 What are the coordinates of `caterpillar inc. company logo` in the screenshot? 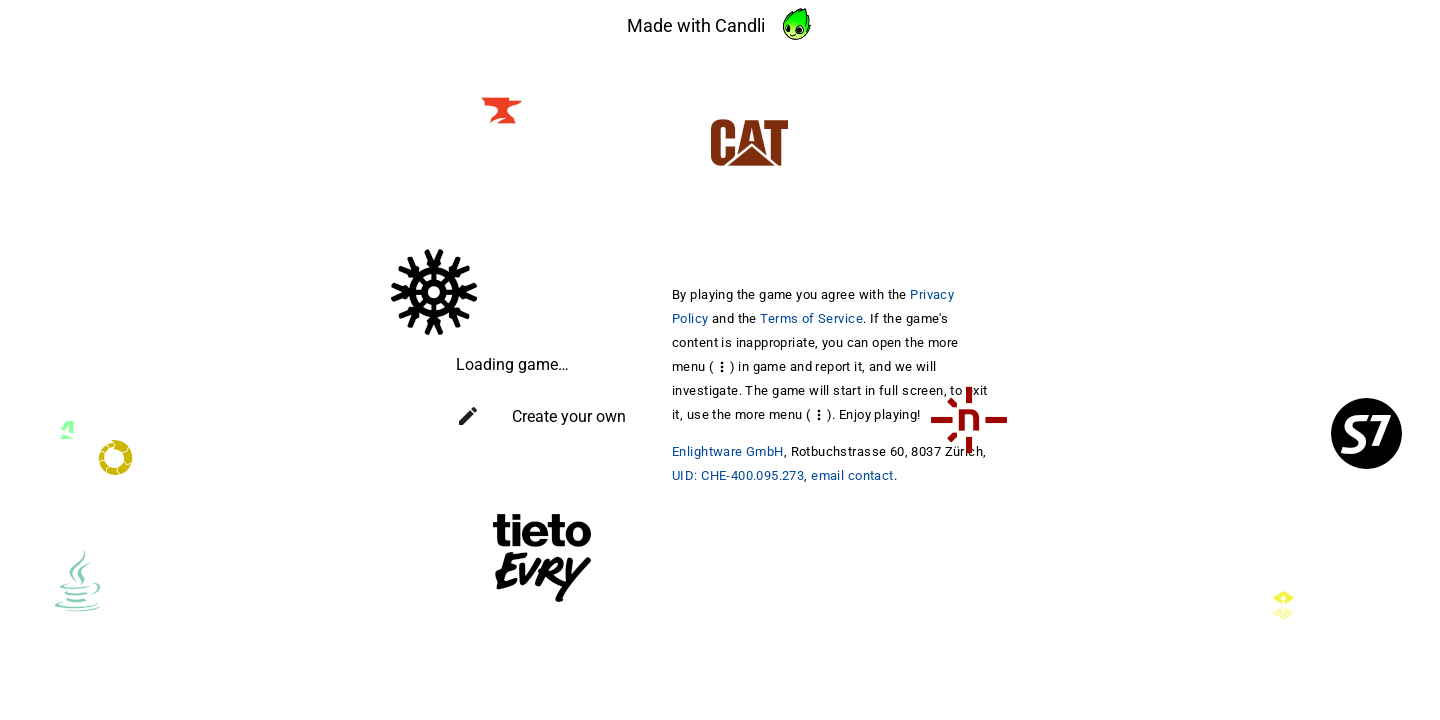 It's located at (749, 142).